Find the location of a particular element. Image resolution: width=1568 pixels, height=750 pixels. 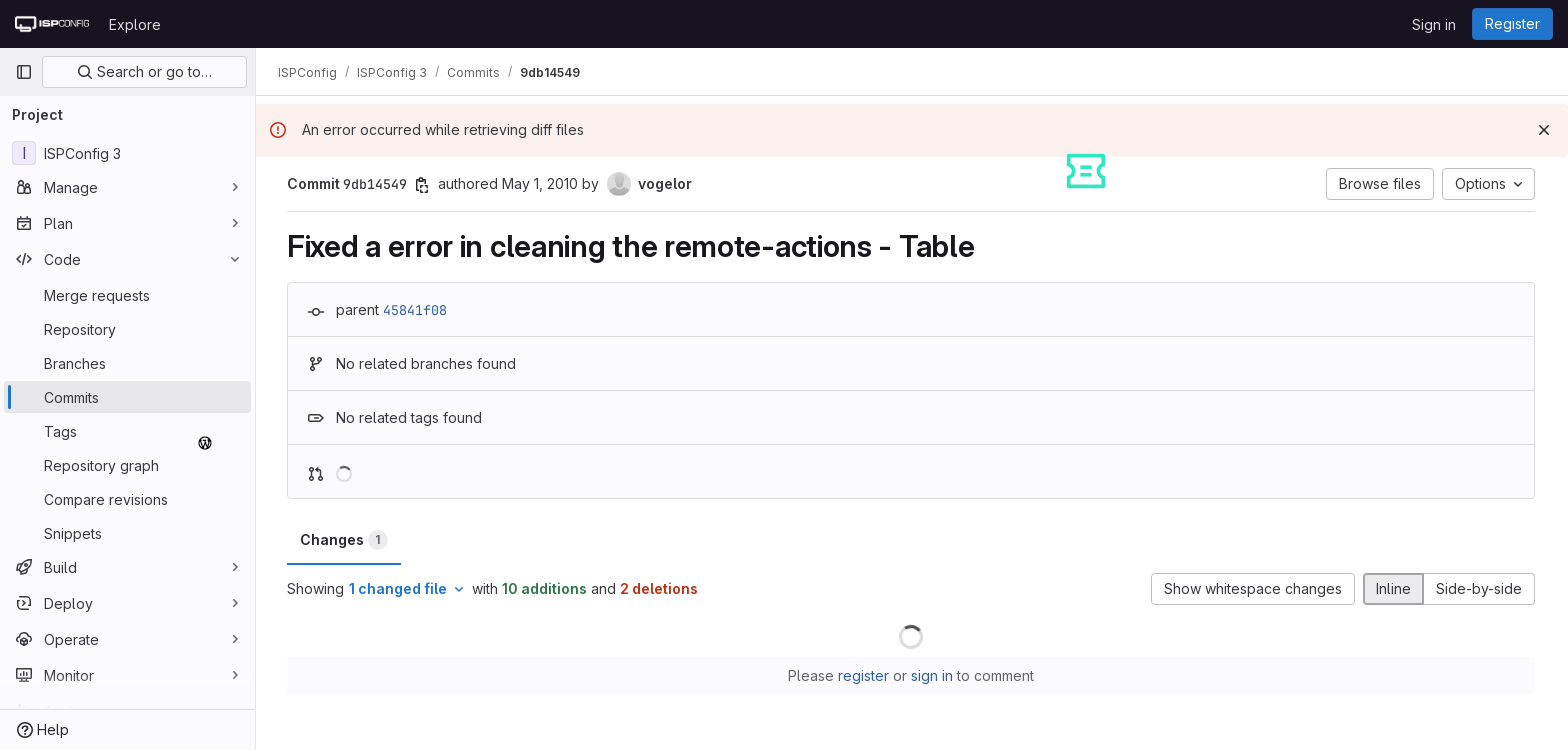

view available coupons or discounts is located at coordinates (1086, 171).